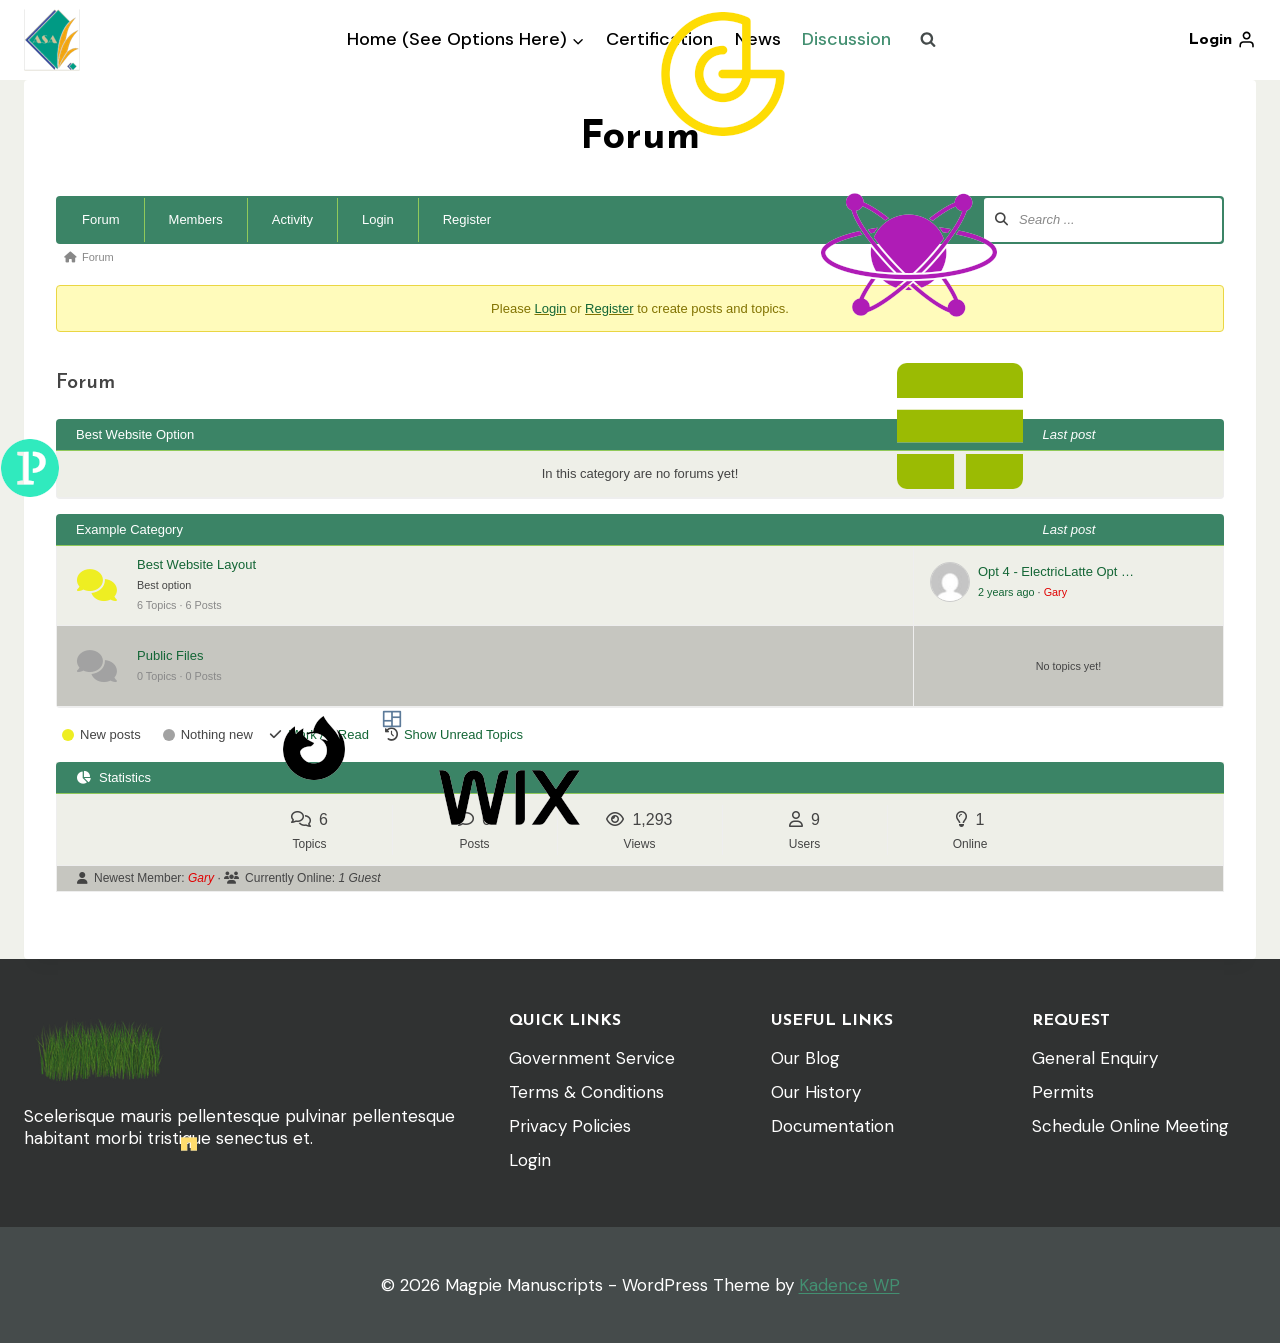  Describe the element at coordinates (909, 255) in the screenshot. I see `proteus software logo` at that location.